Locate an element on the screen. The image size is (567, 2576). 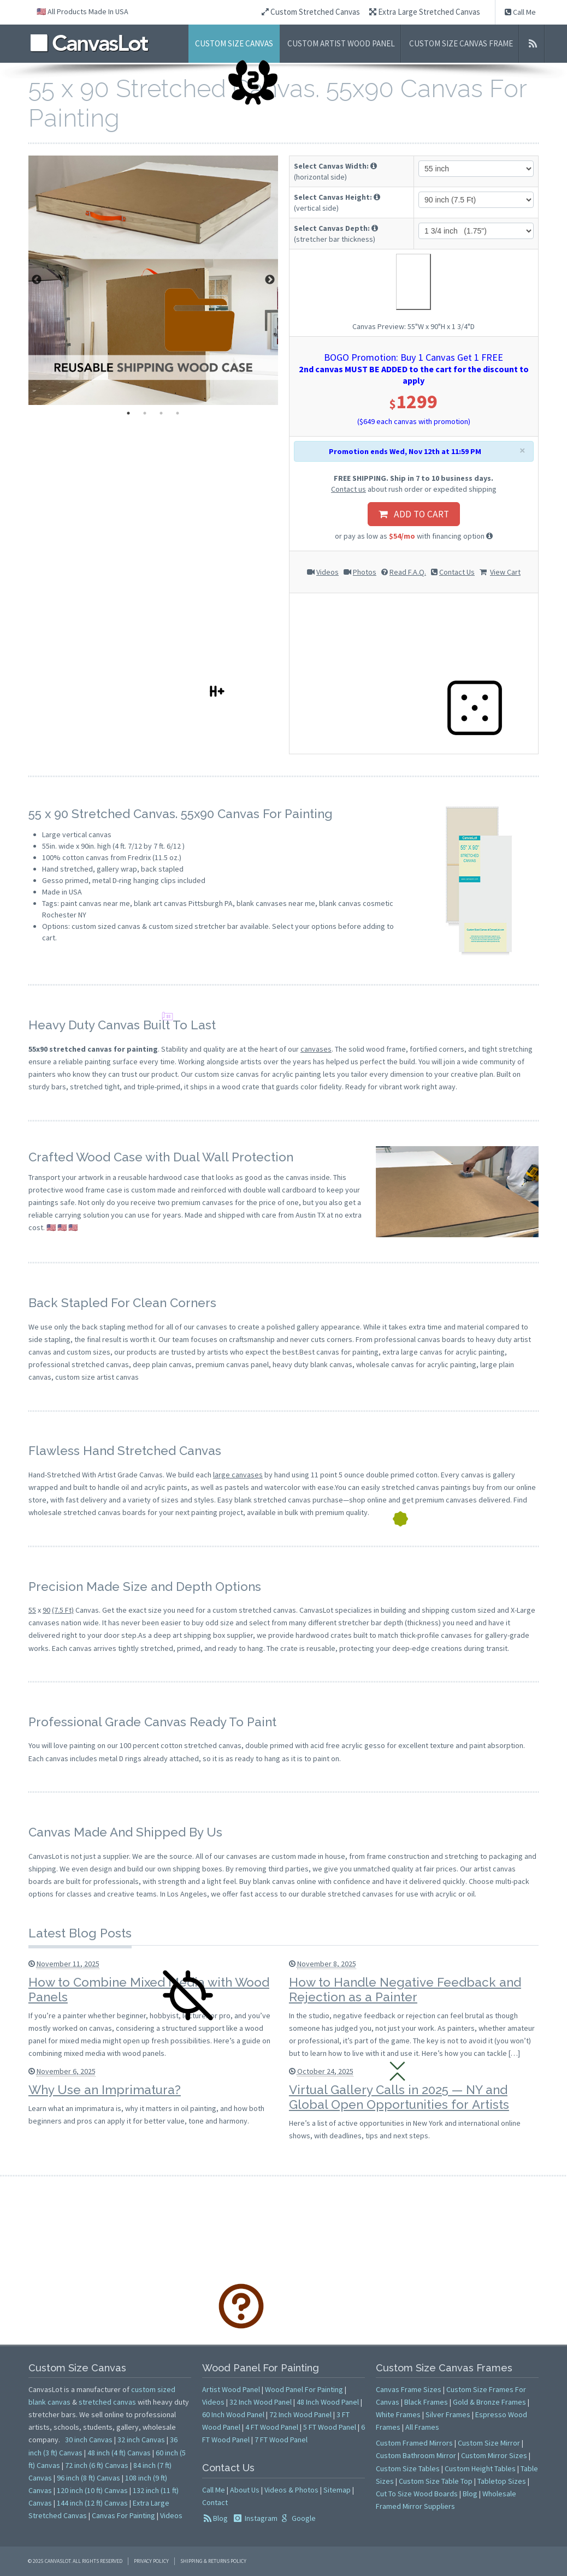
view project blueprints or schematics is located at coordinates (167, 1016).